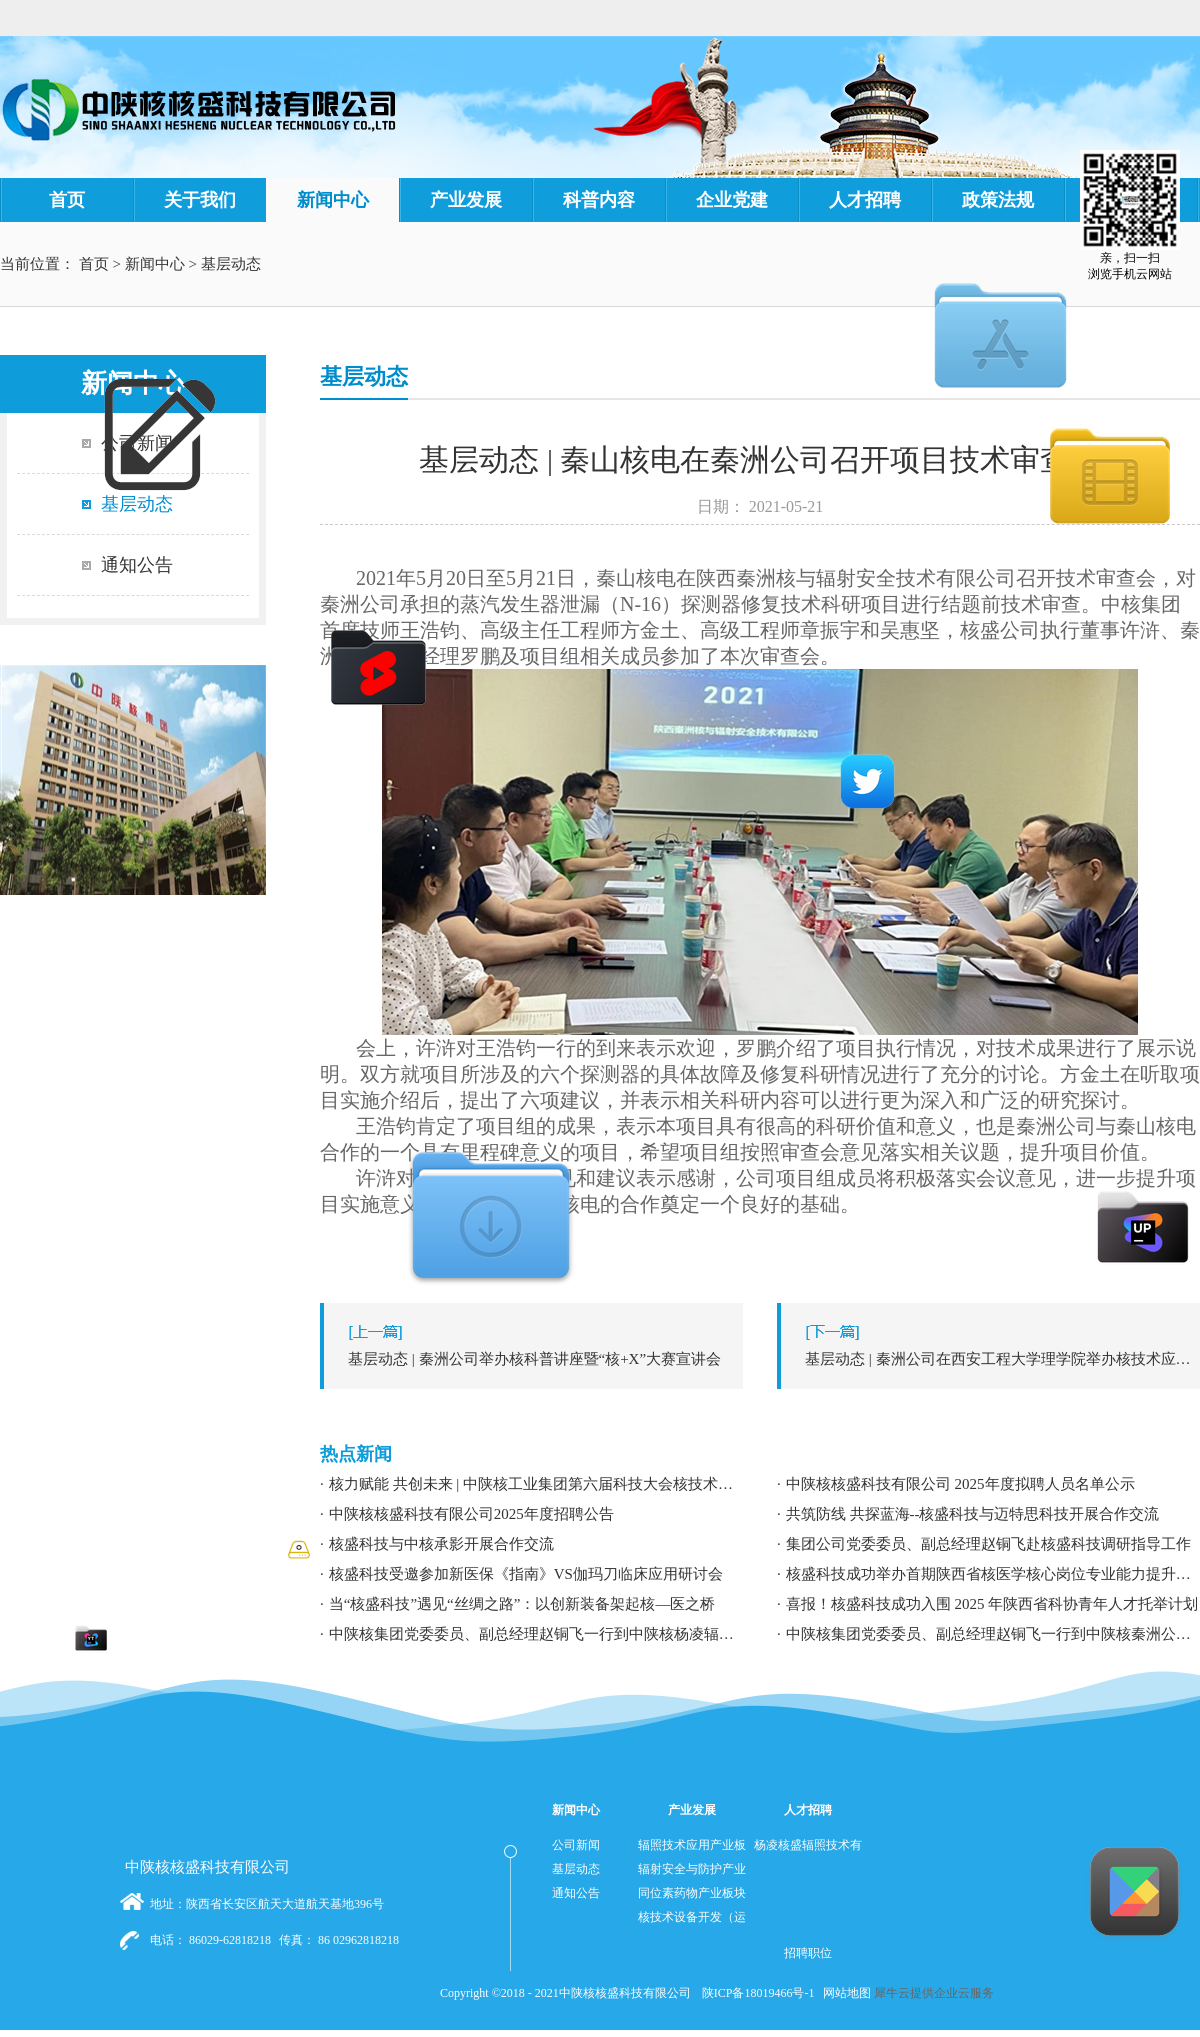 This screenshot has width=1200, height=2037. Describe the element at coordinates (91, 1639) in the screenshot. I see `open YouTrack project folder` at that location.